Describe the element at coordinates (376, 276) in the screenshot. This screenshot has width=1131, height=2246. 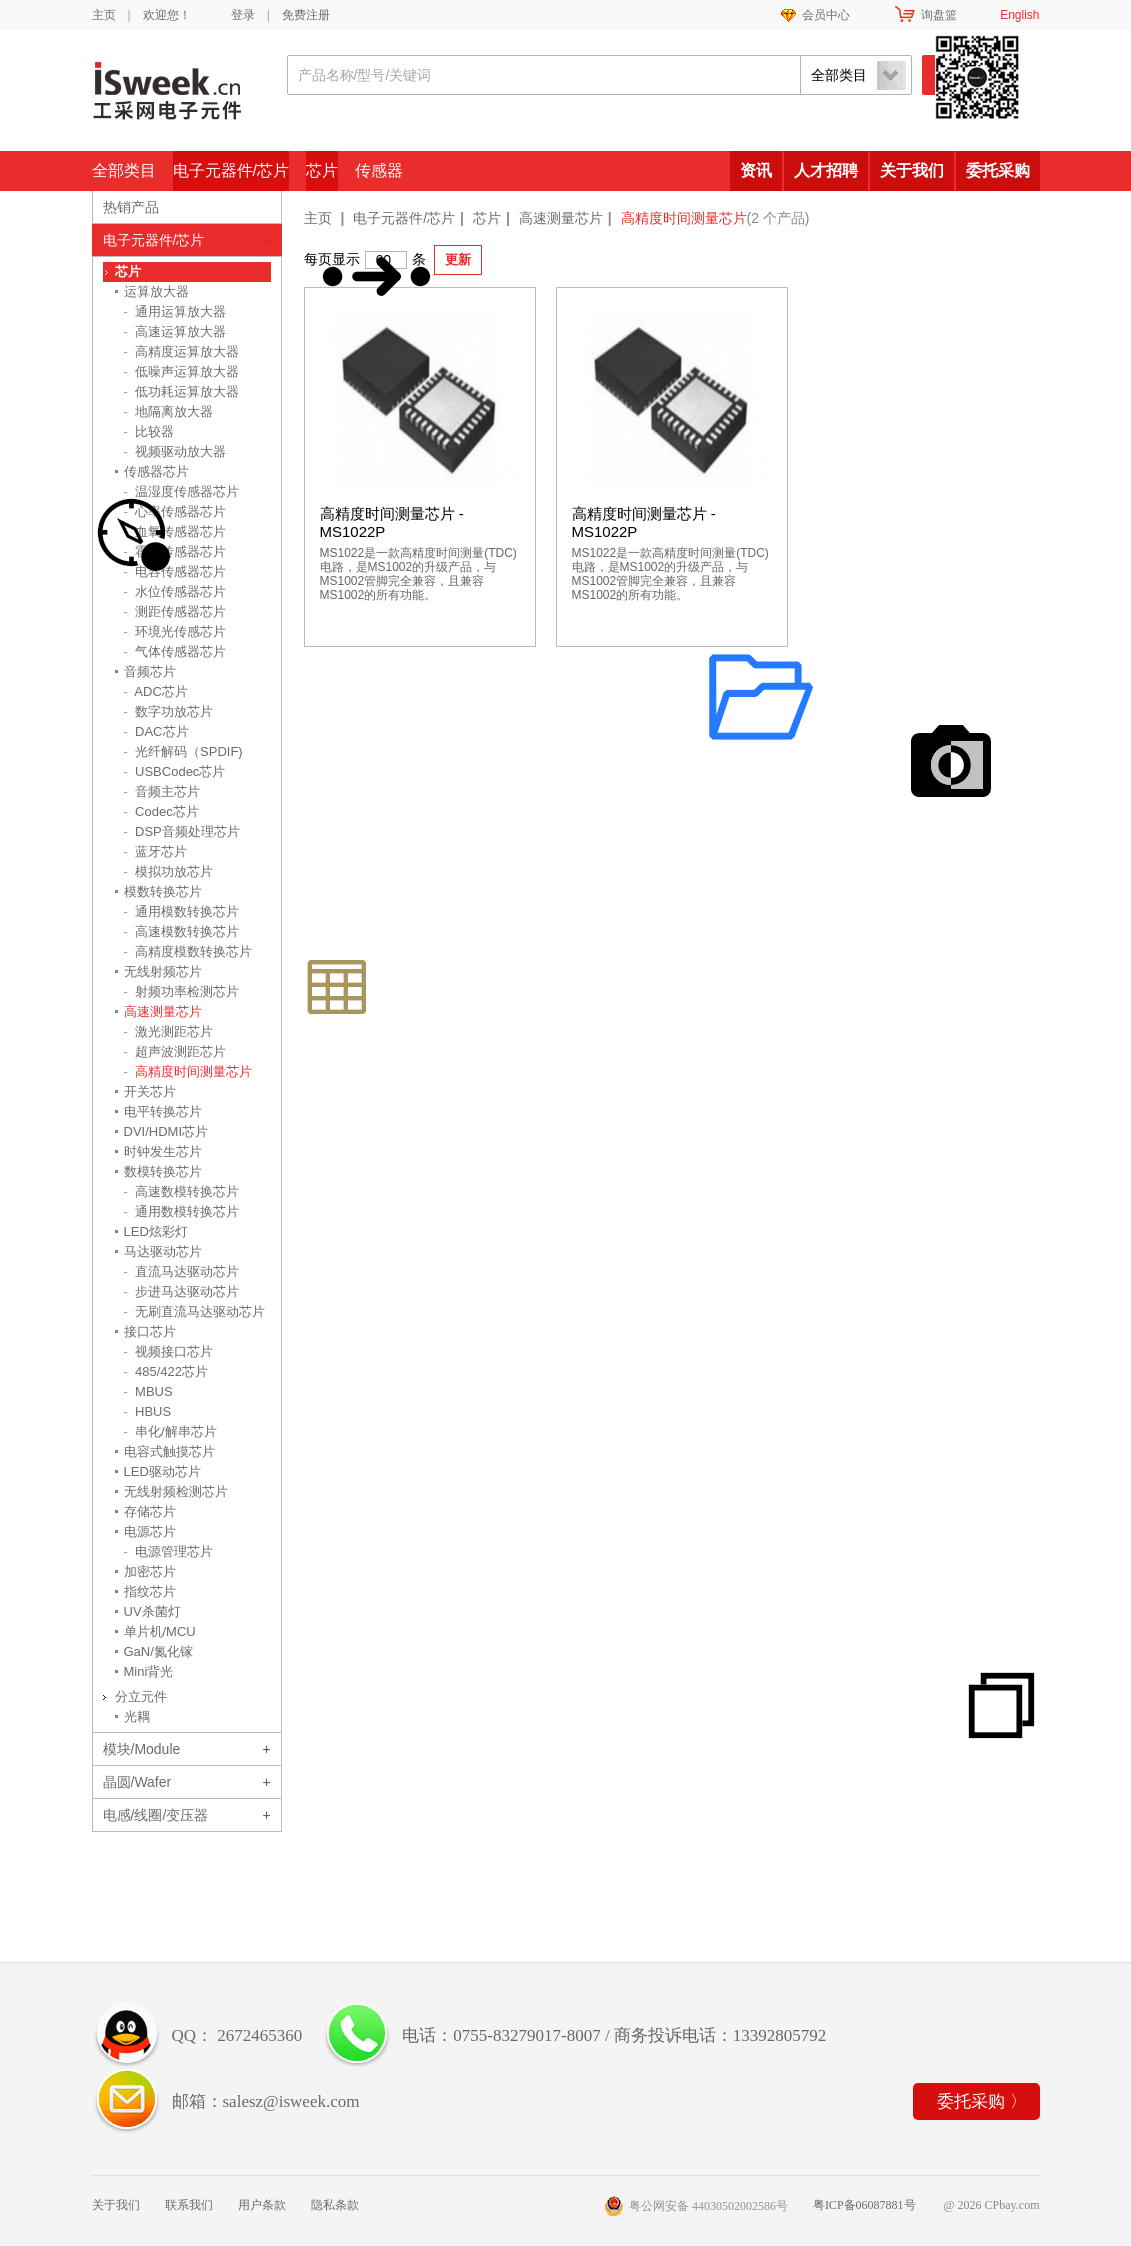
I see `open citymapper for transit directions` at that location.